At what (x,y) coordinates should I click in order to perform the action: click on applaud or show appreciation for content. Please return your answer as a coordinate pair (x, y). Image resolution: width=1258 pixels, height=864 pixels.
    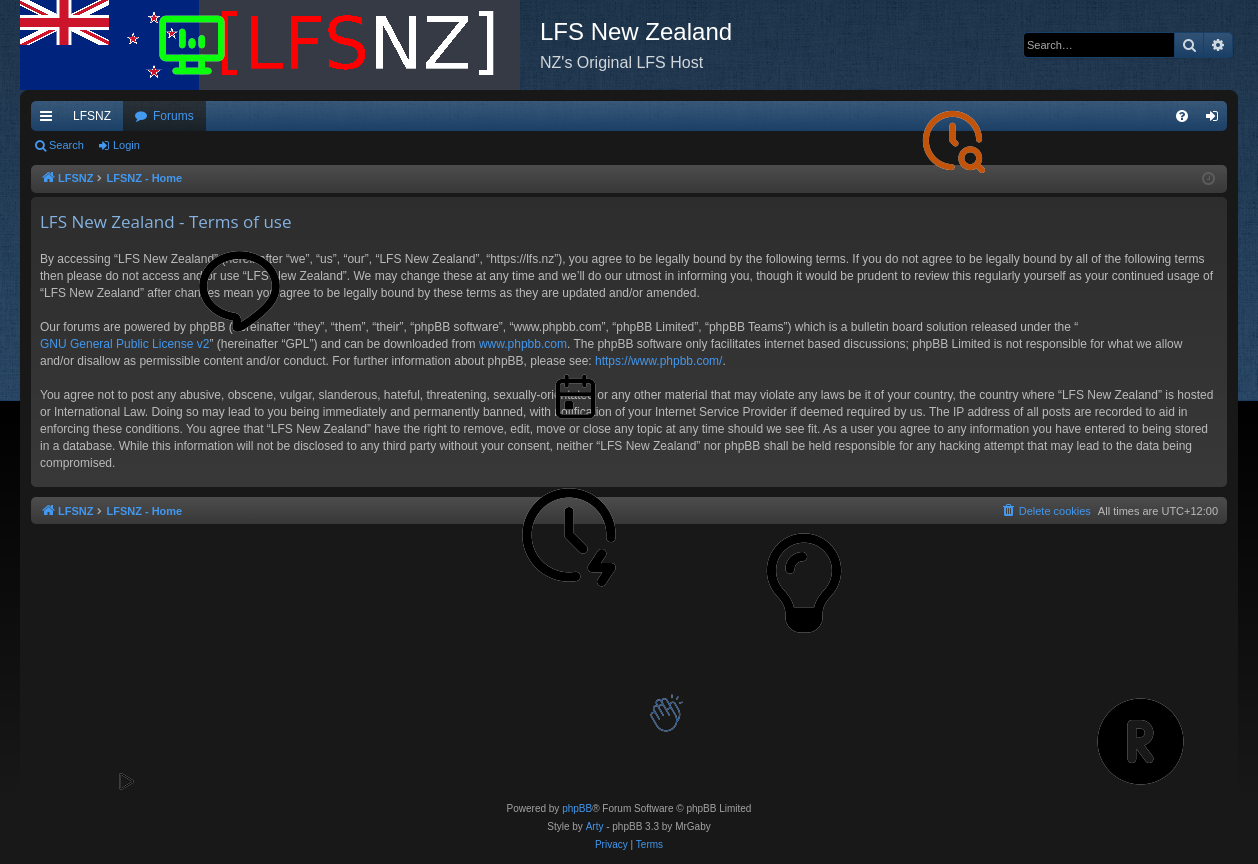
    Looking at the image, I should click on (666, 713).